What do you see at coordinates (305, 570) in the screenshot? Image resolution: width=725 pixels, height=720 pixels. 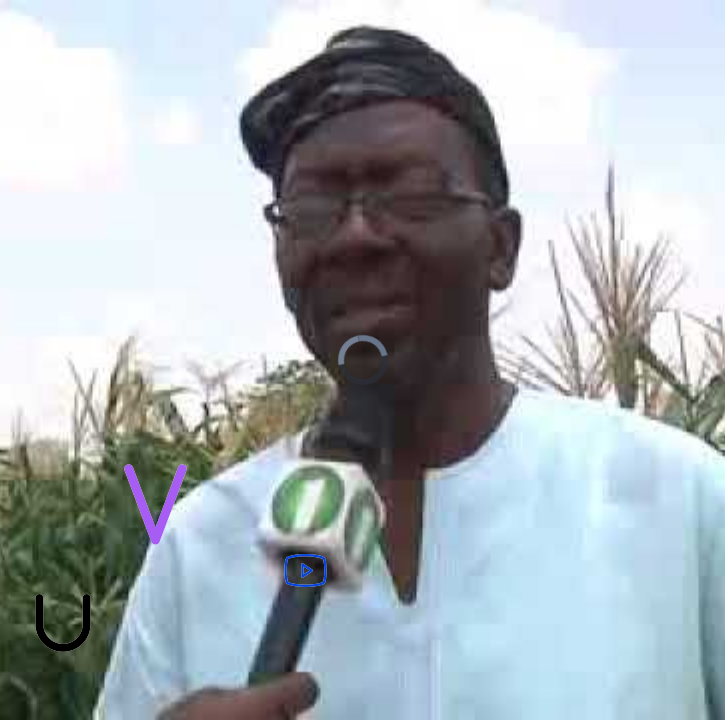 I see `open YouTube app` at bounding box center [305, 570].